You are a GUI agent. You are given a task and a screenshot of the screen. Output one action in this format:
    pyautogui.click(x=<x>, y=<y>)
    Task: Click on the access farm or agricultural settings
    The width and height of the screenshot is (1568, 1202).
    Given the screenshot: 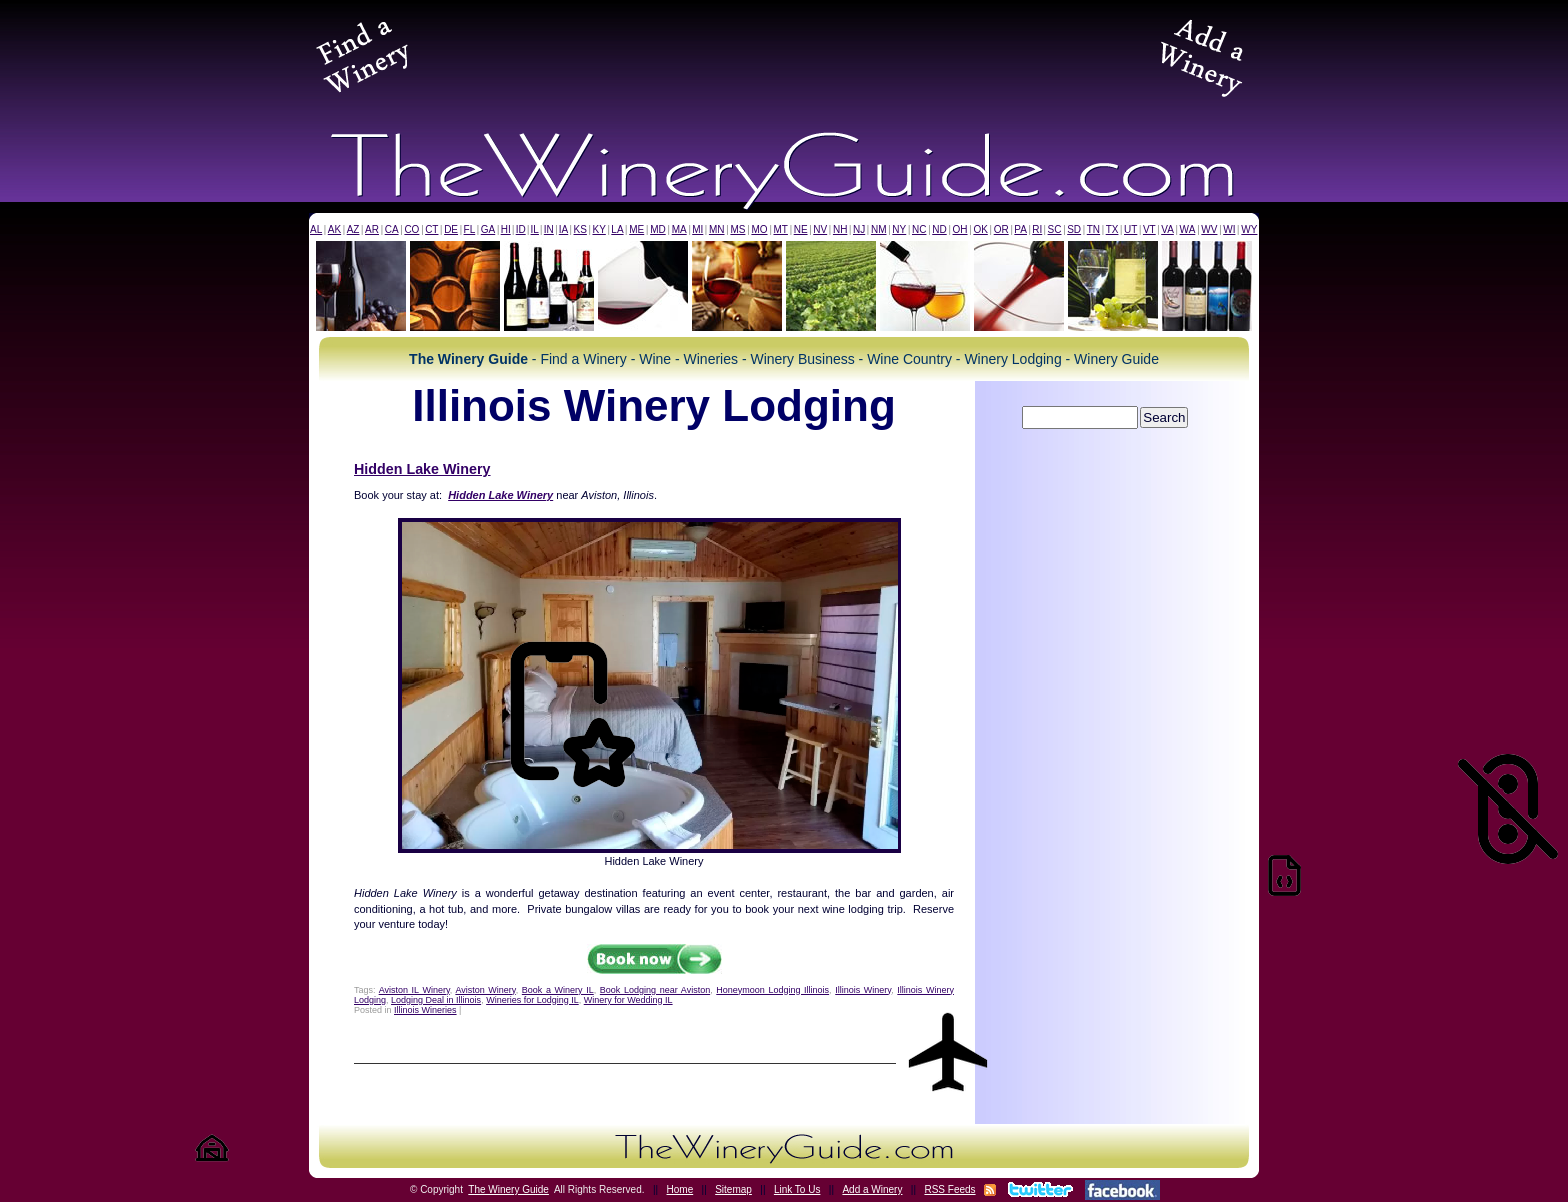 What is the action you would take?
    pyautogui.click(x=212, y=1150)
    